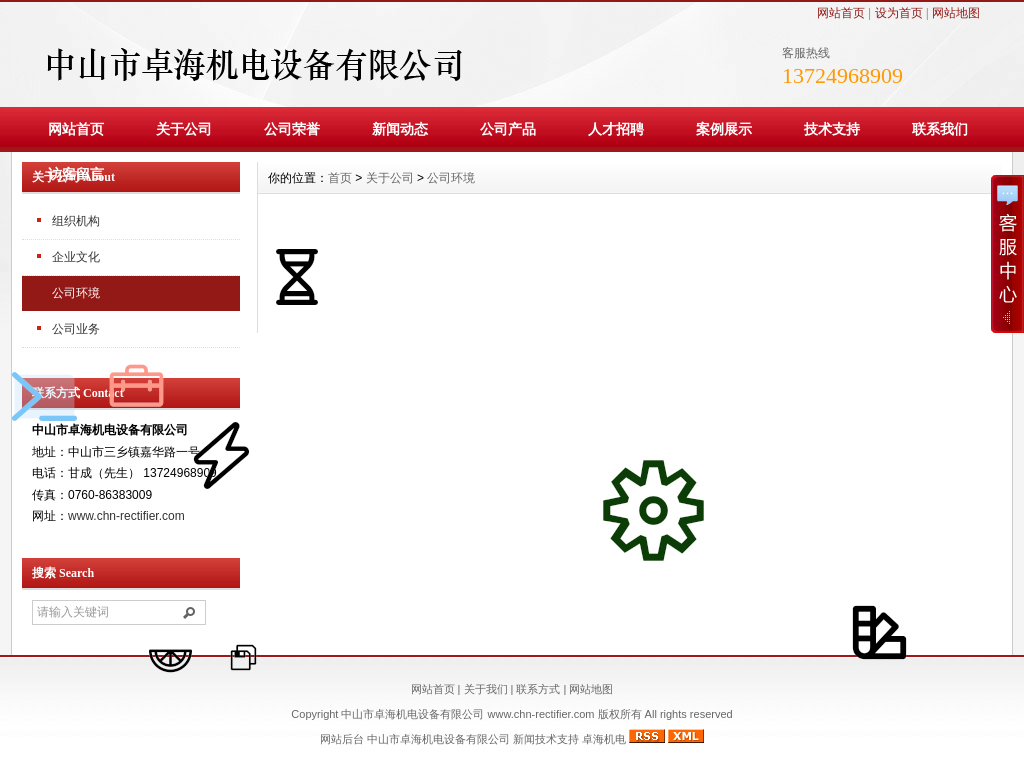 This screenshot has height=782, width=1024. I want to click on indicates citrus or fruit-related content, so click(170, 657).